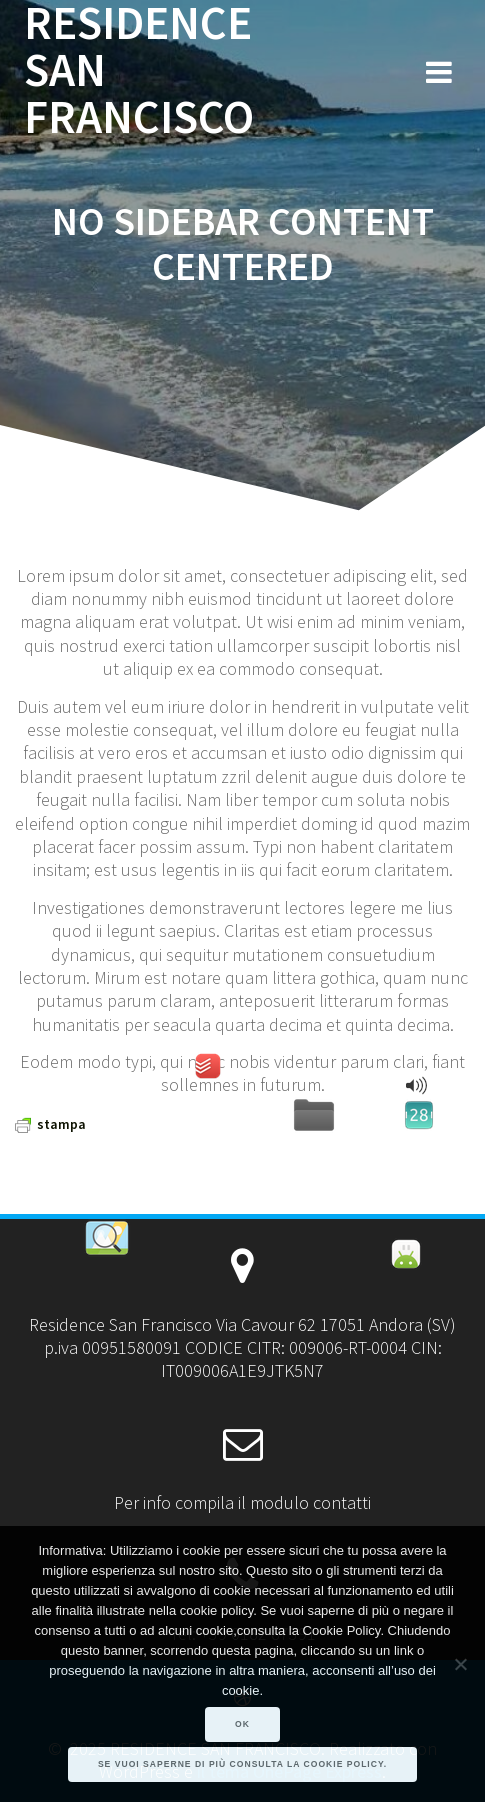  Describe the element at coordinates (107, 1238) in the screenshot. I see `open image viewer application` at that location.